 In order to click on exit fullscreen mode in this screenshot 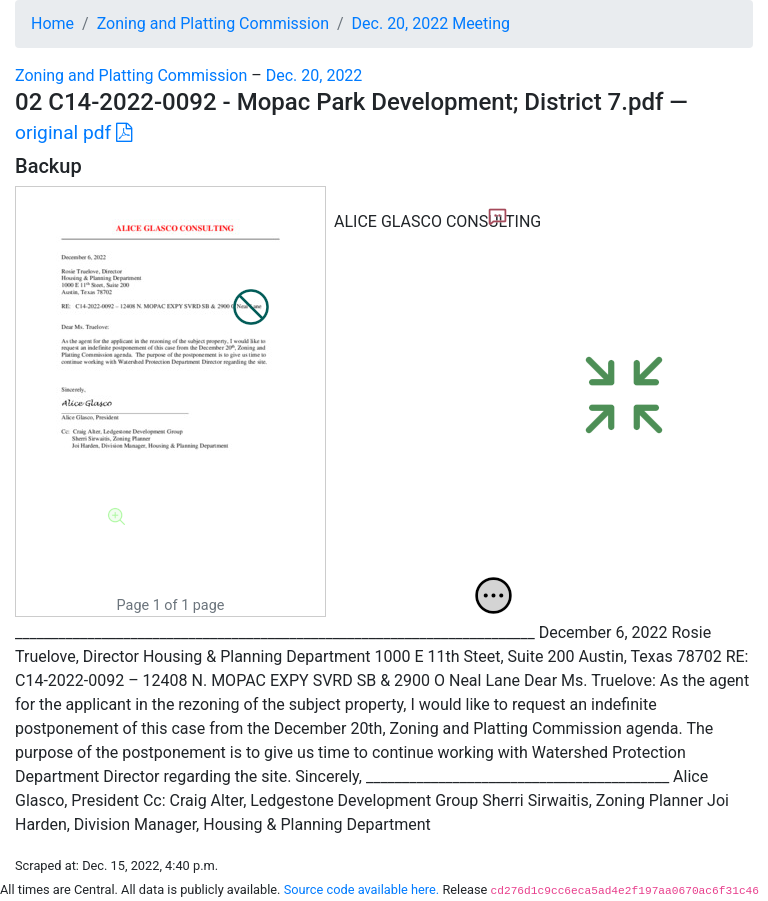, I will do `click(624, 395)`.